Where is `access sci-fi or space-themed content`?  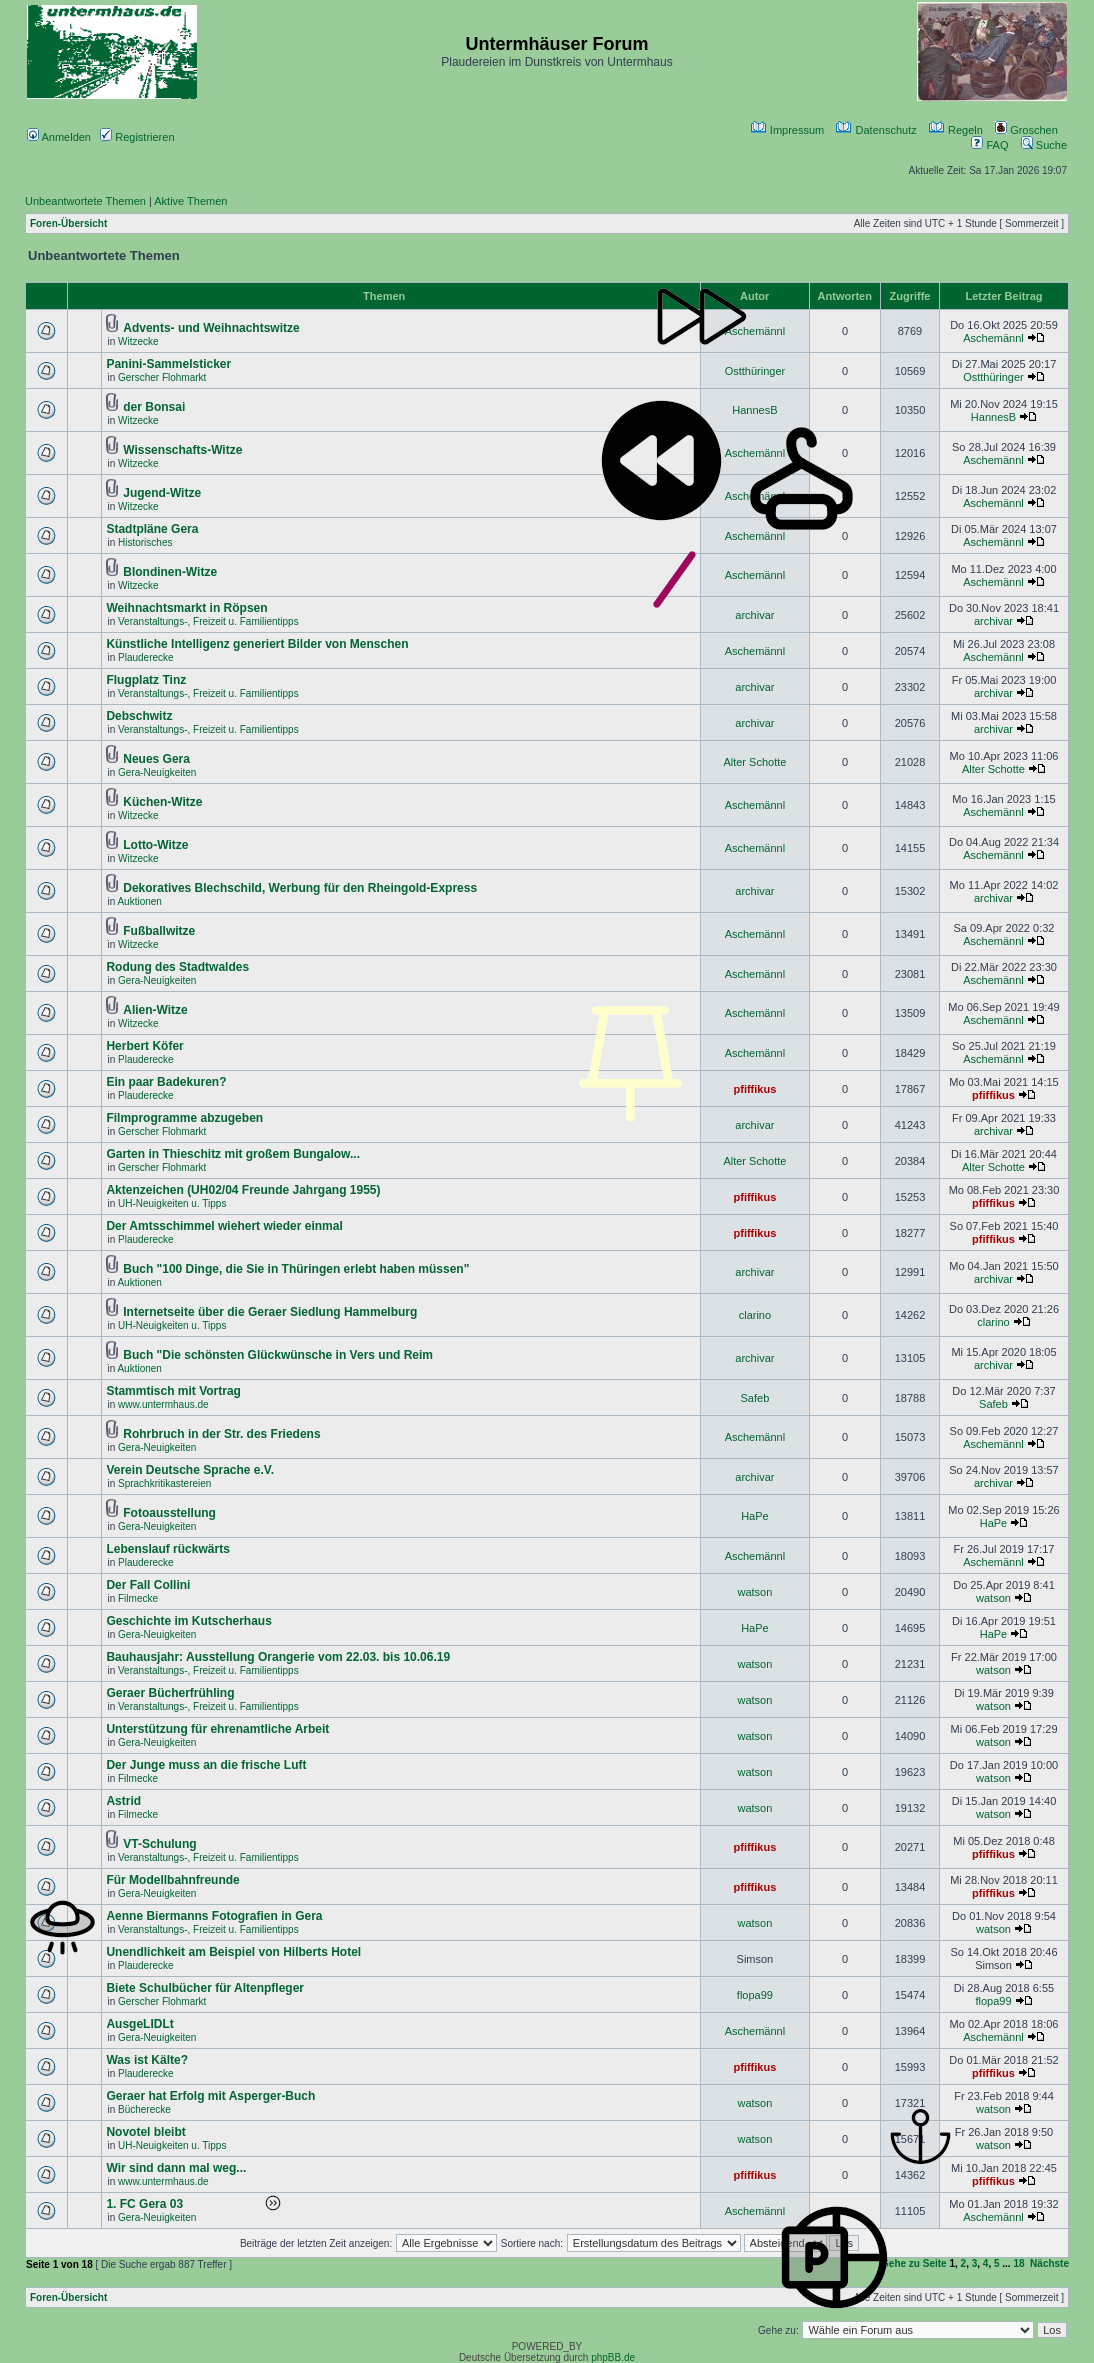
access sci-fi or space-themed content is located at coordinates (62, 1926).